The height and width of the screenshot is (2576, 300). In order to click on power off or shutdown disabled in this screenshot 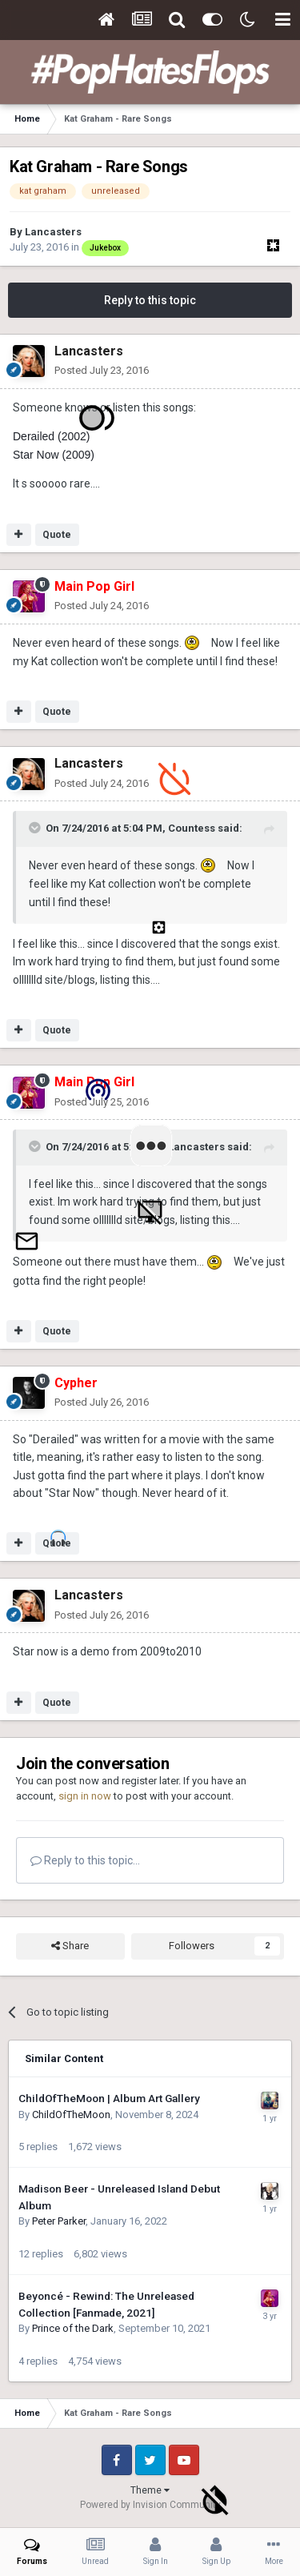, I will do `click(174, 779)`.